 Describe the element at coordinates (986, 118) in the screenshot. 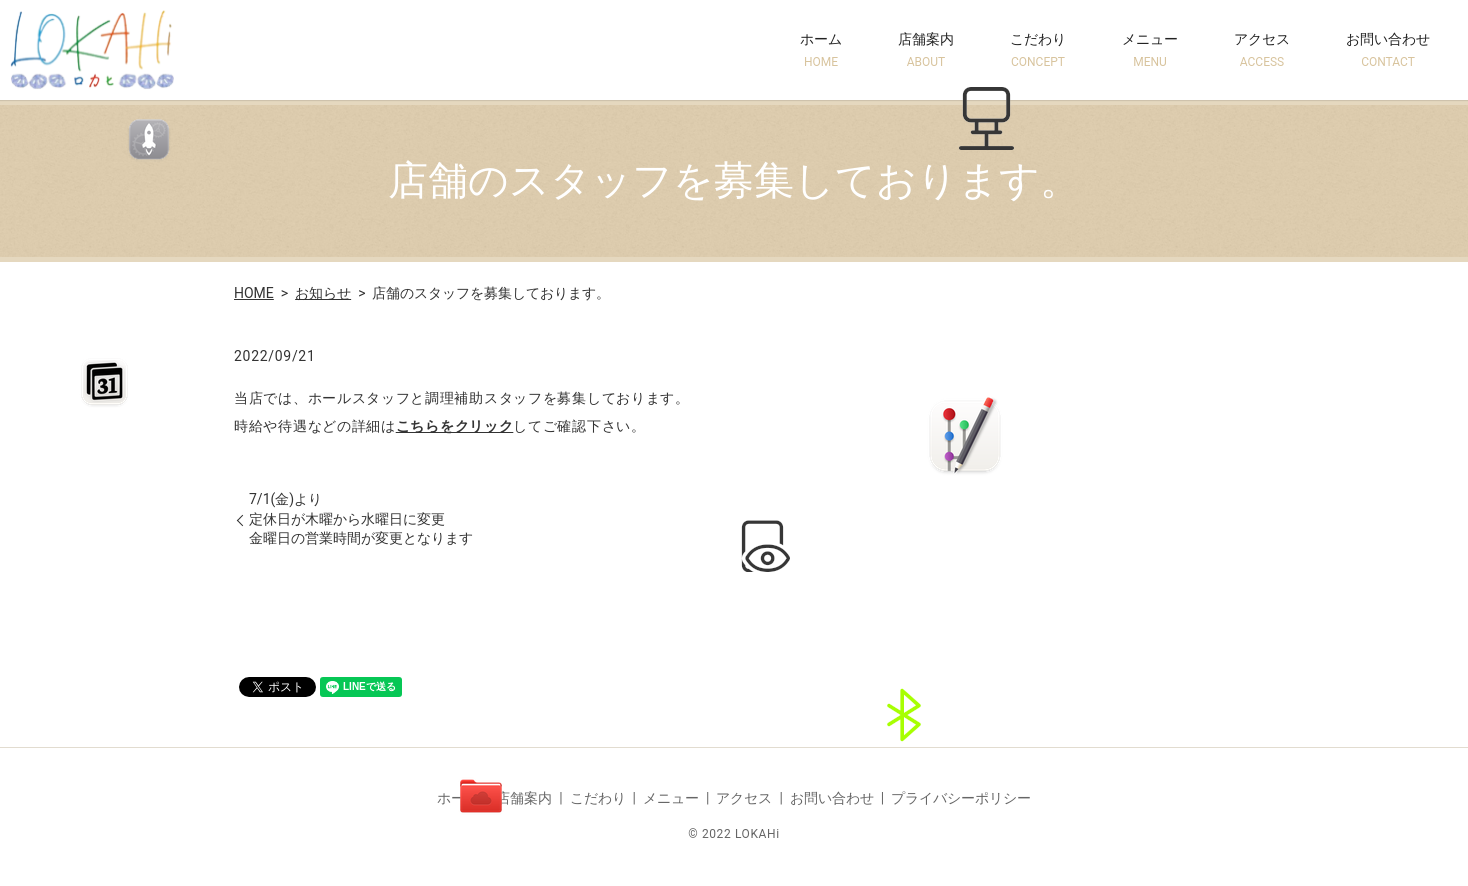

I see `access network settings` at that location.